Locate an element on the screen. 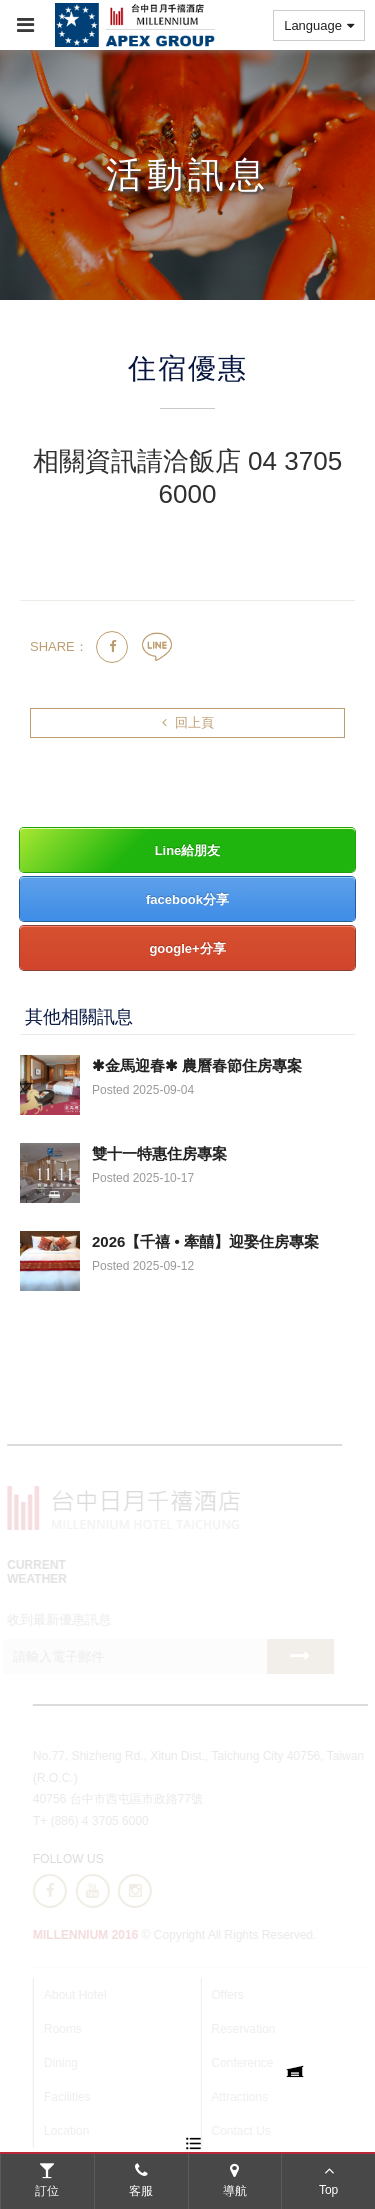 Image resolution: width=375 pixels, height=2209 pixels. access warehouse or storage inventory is located at coordinates (295, 2072).